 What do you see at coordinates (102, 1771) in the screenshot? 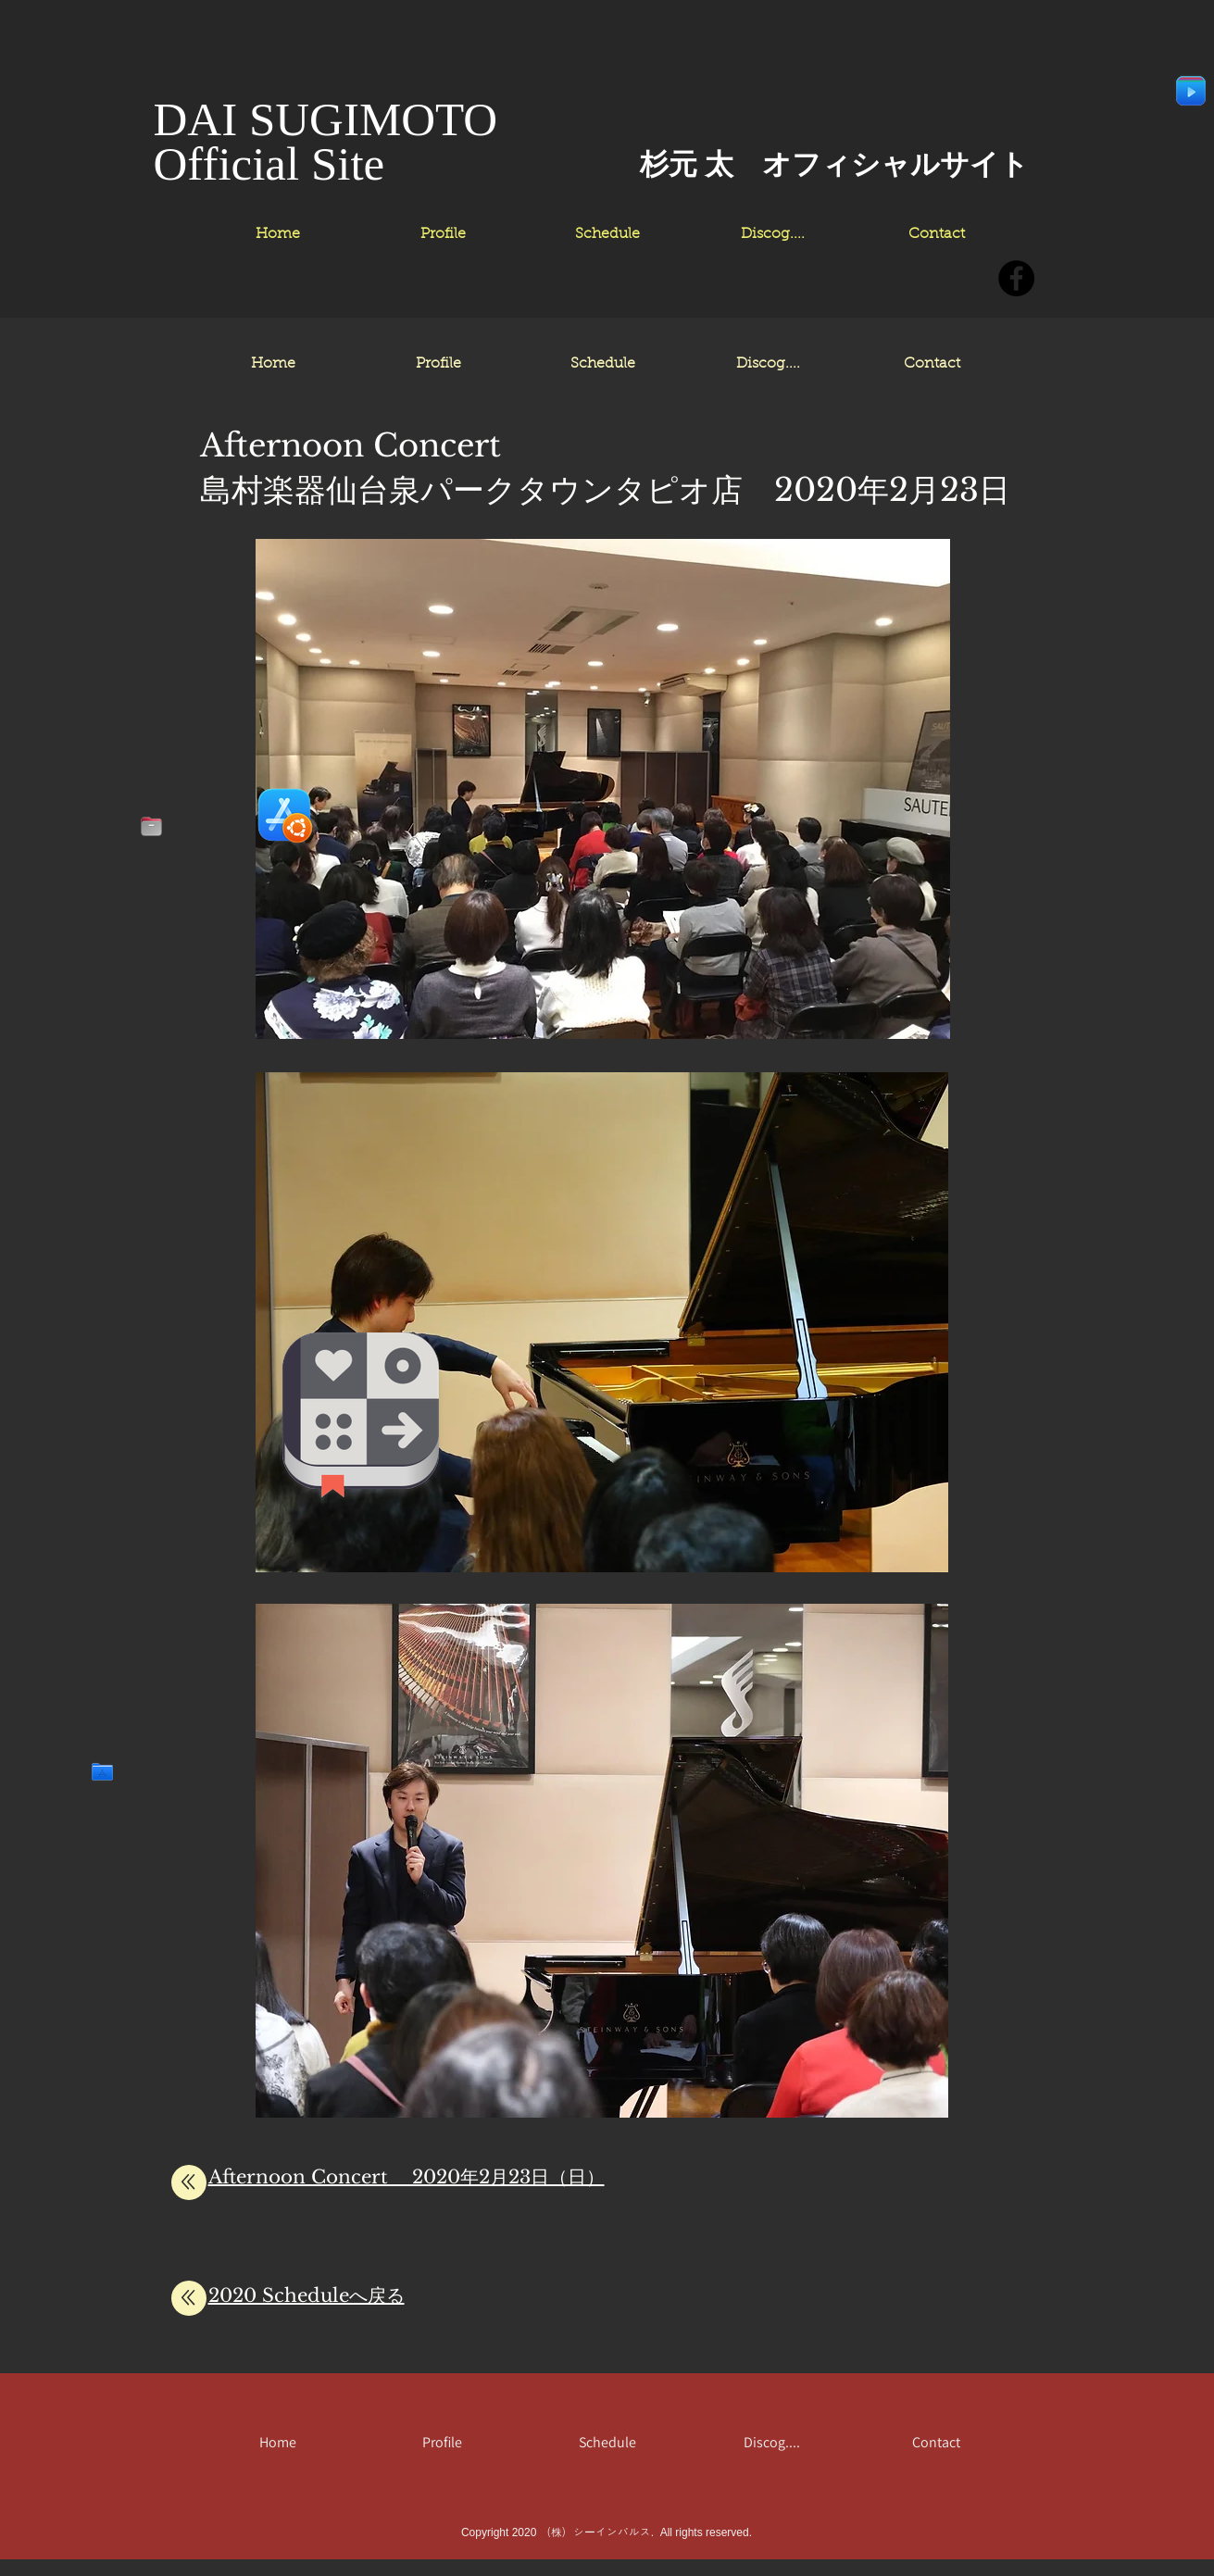
I see `open templates folder` at bounding box center [102, 1771].